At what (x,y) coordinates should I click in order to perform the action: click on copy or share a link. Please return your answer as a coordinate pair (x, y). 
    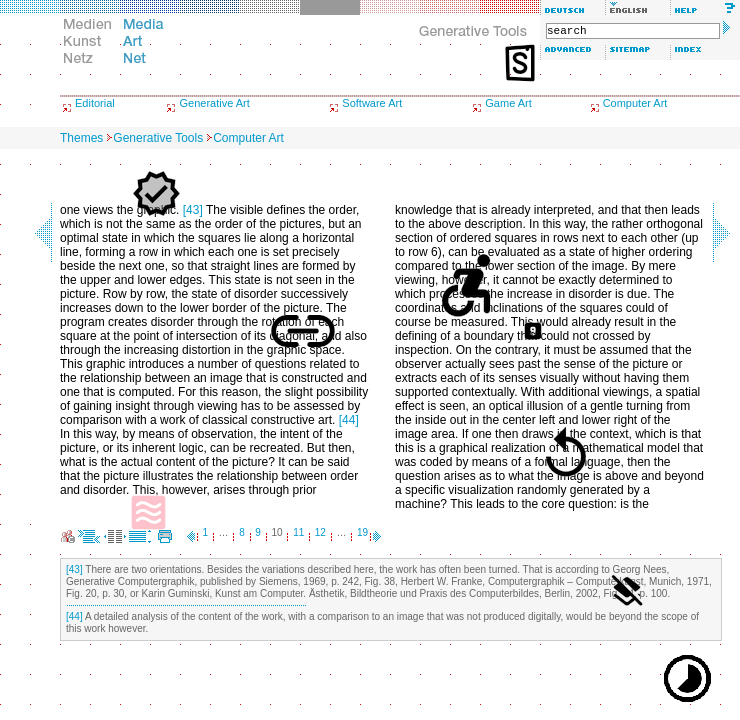
    Looking at the image, I should click on (303, 331).